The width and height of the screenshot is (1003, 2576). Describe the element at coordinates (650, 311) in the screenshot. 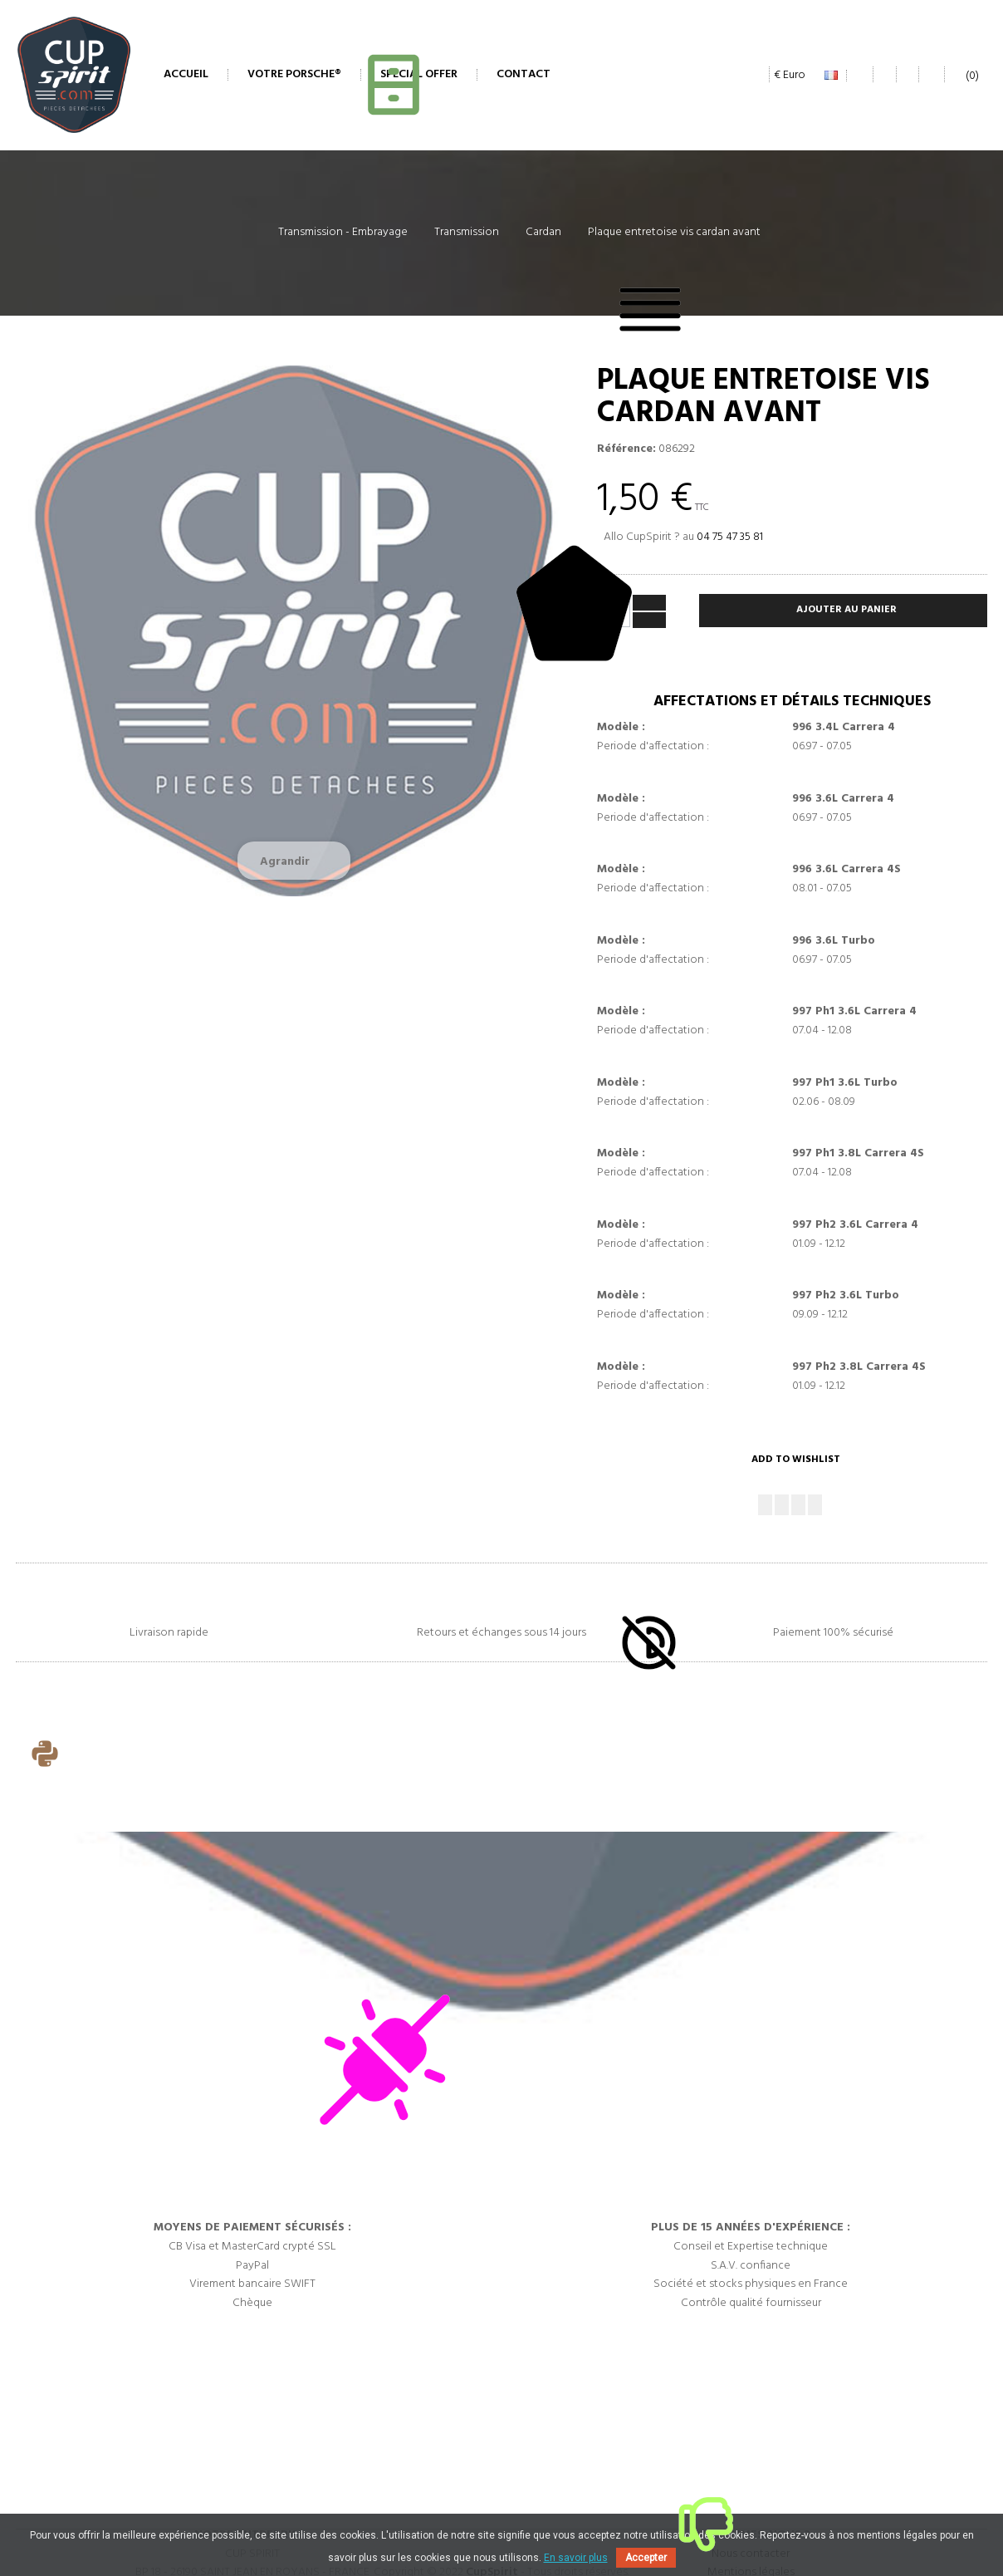

I see `justify text alignment` at that location.